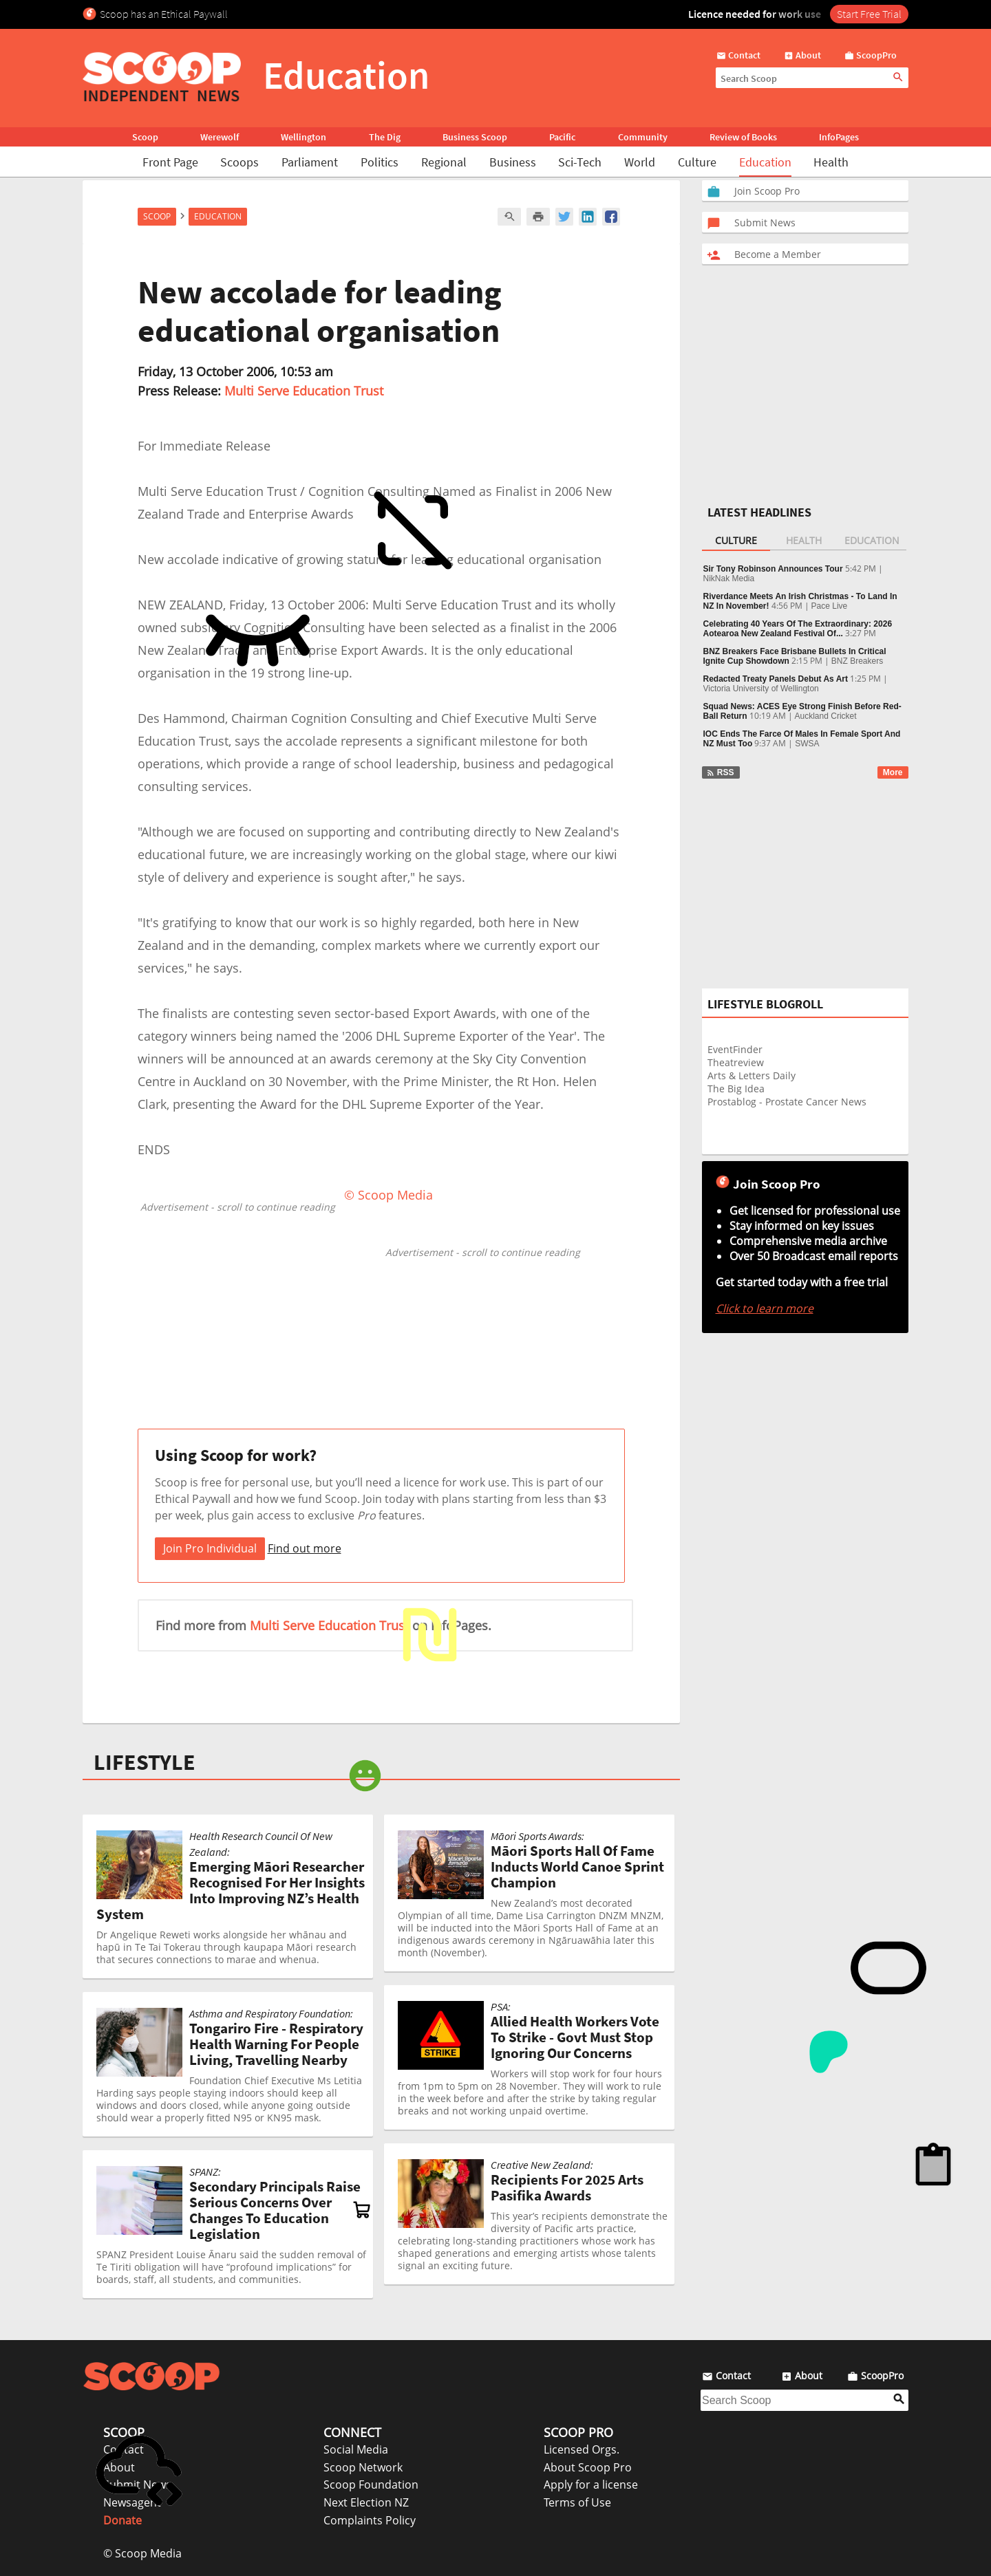 The image size is (991, 2576). I want to click on view your shopping cart, so click(362, 2210).